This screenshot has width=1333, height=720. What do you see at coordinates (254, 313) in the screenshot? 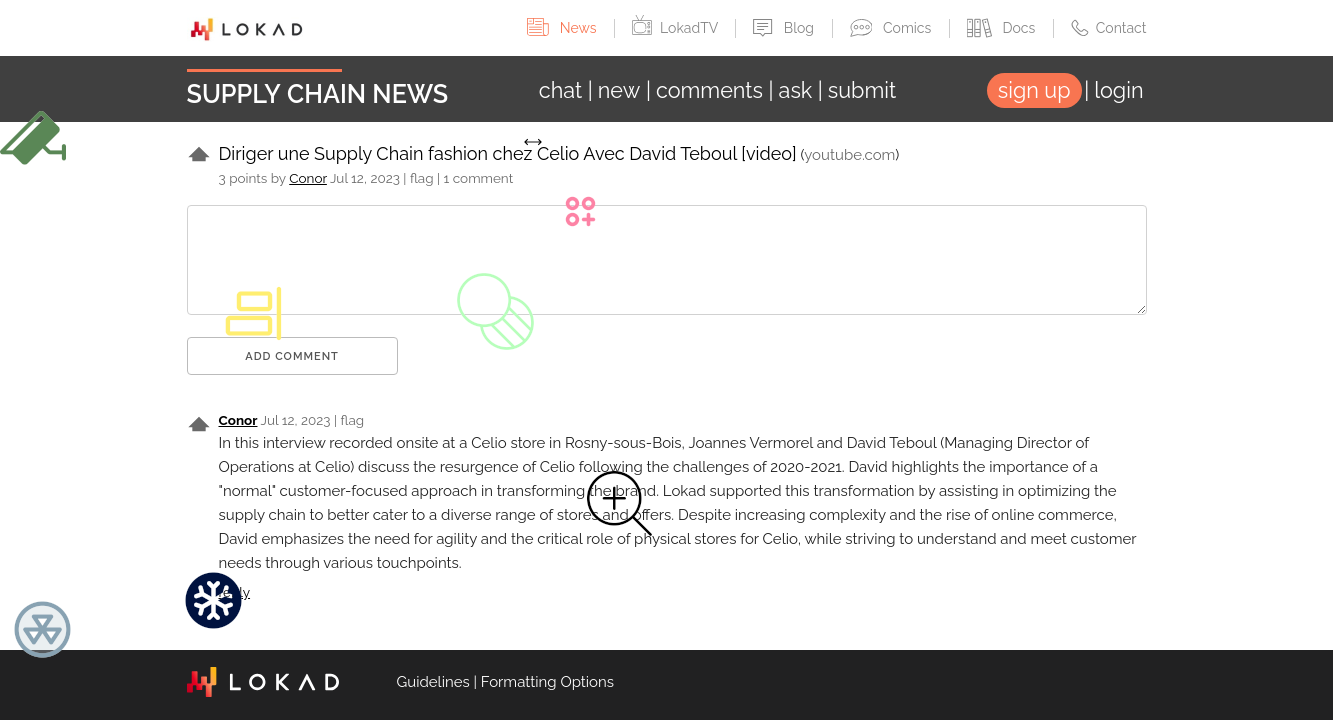
I see `align text or content to the right` at bounding box center [254, 313].